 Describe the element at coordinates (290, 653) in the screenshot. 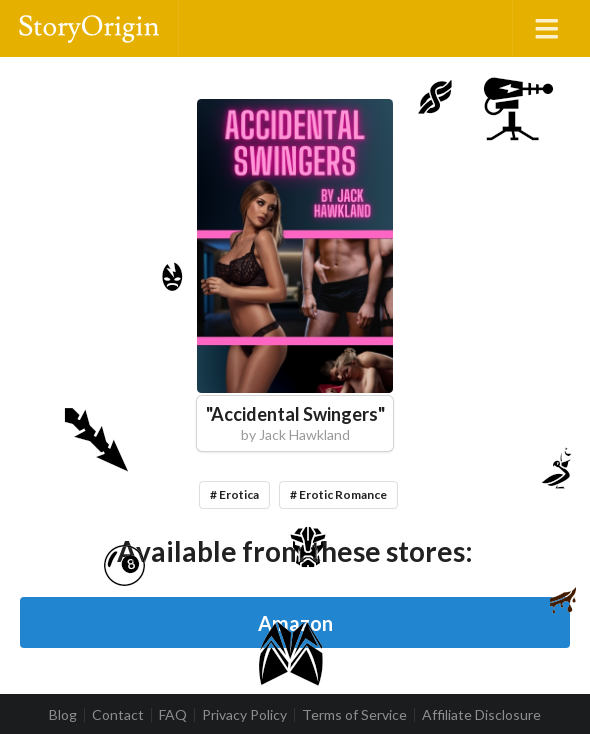

I see `play a fortune teller or paper folding game` at that location.